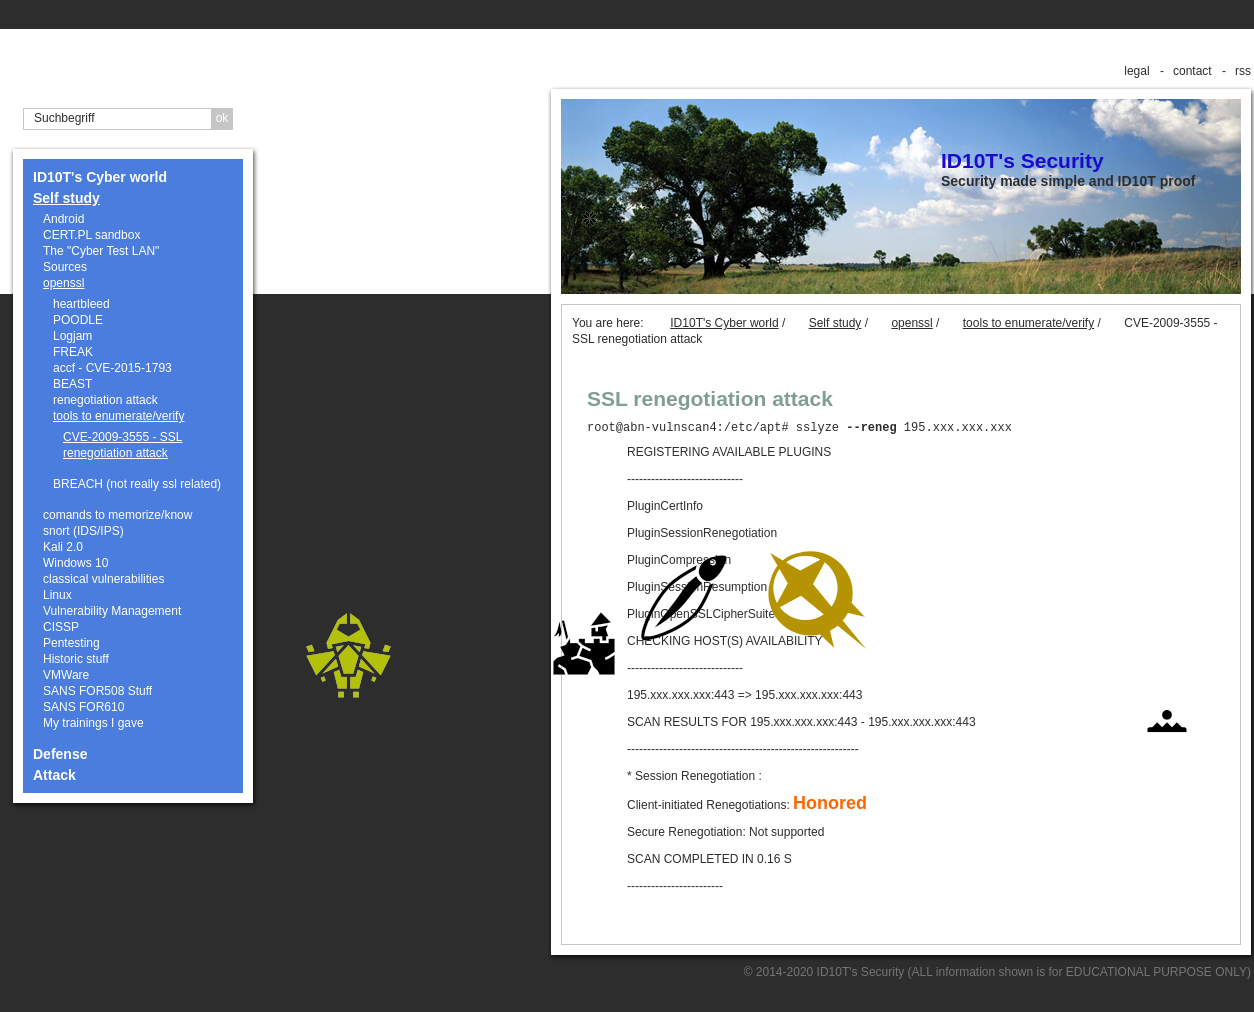  Describe the element at coordinates (684, 596) in the screenshot. I see `indicates early stage or growth phase in a game` at that location.